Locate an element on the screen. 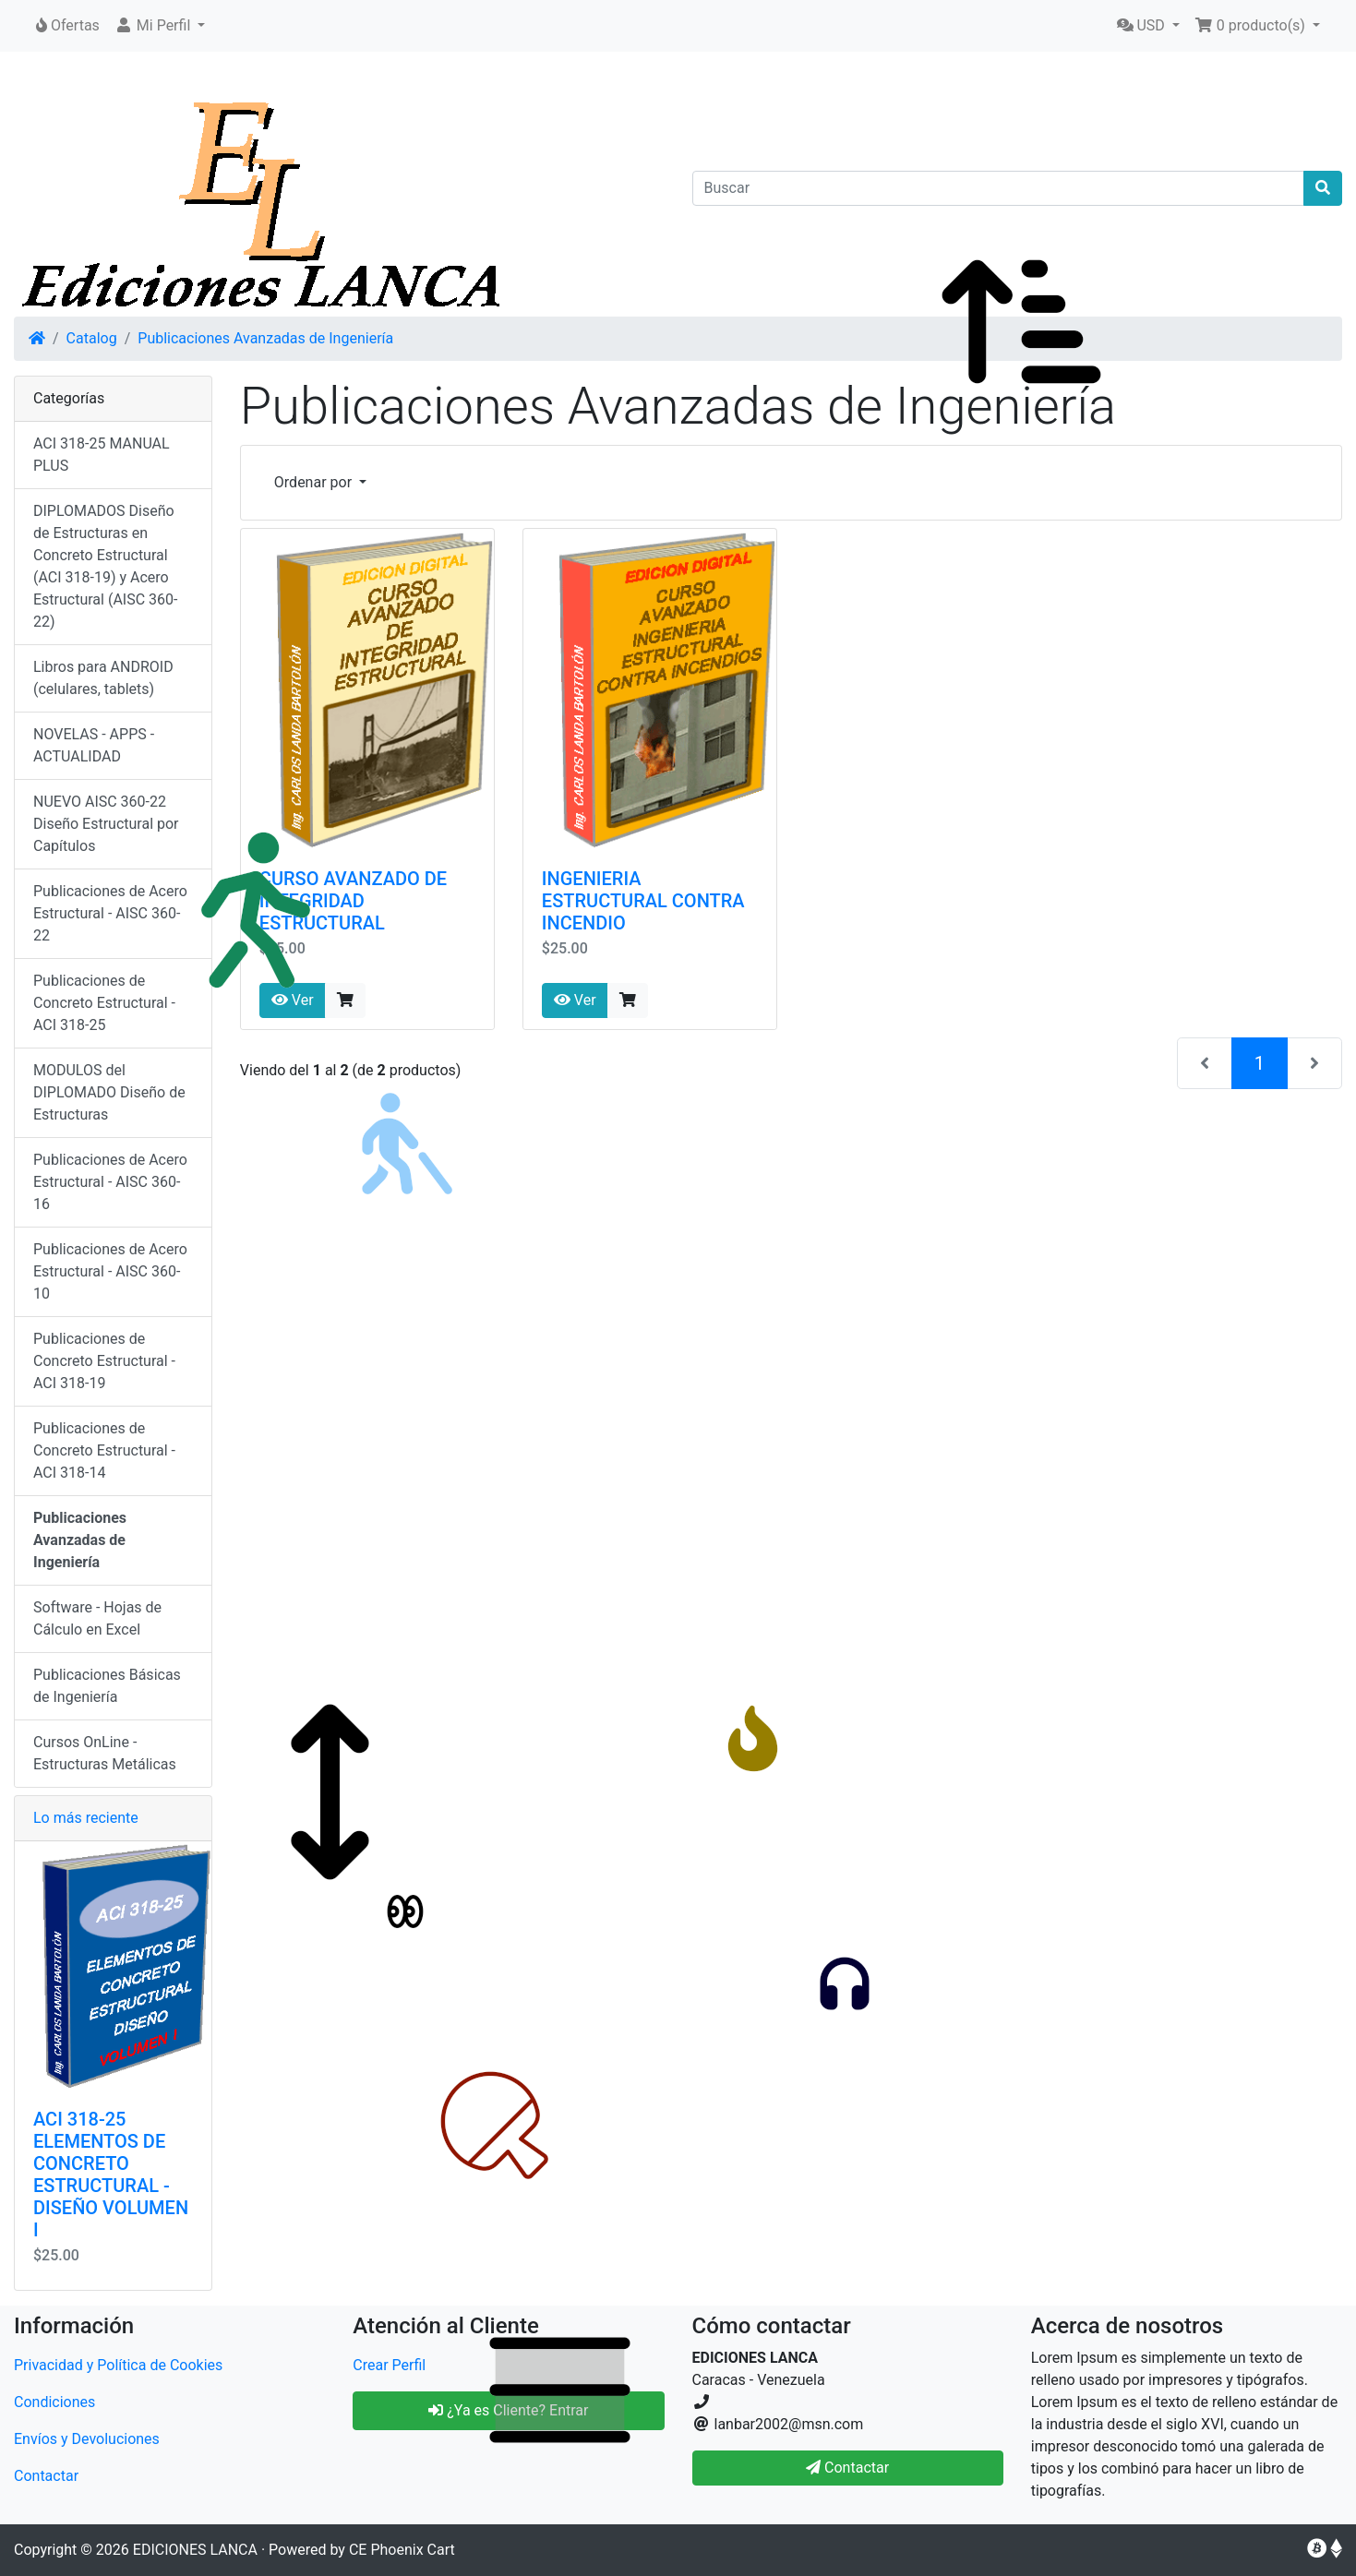 Image resolution: width=1356 pixels, height=2576 pixels. sort items from smallest to largest is located at coordinates (1021, 321).